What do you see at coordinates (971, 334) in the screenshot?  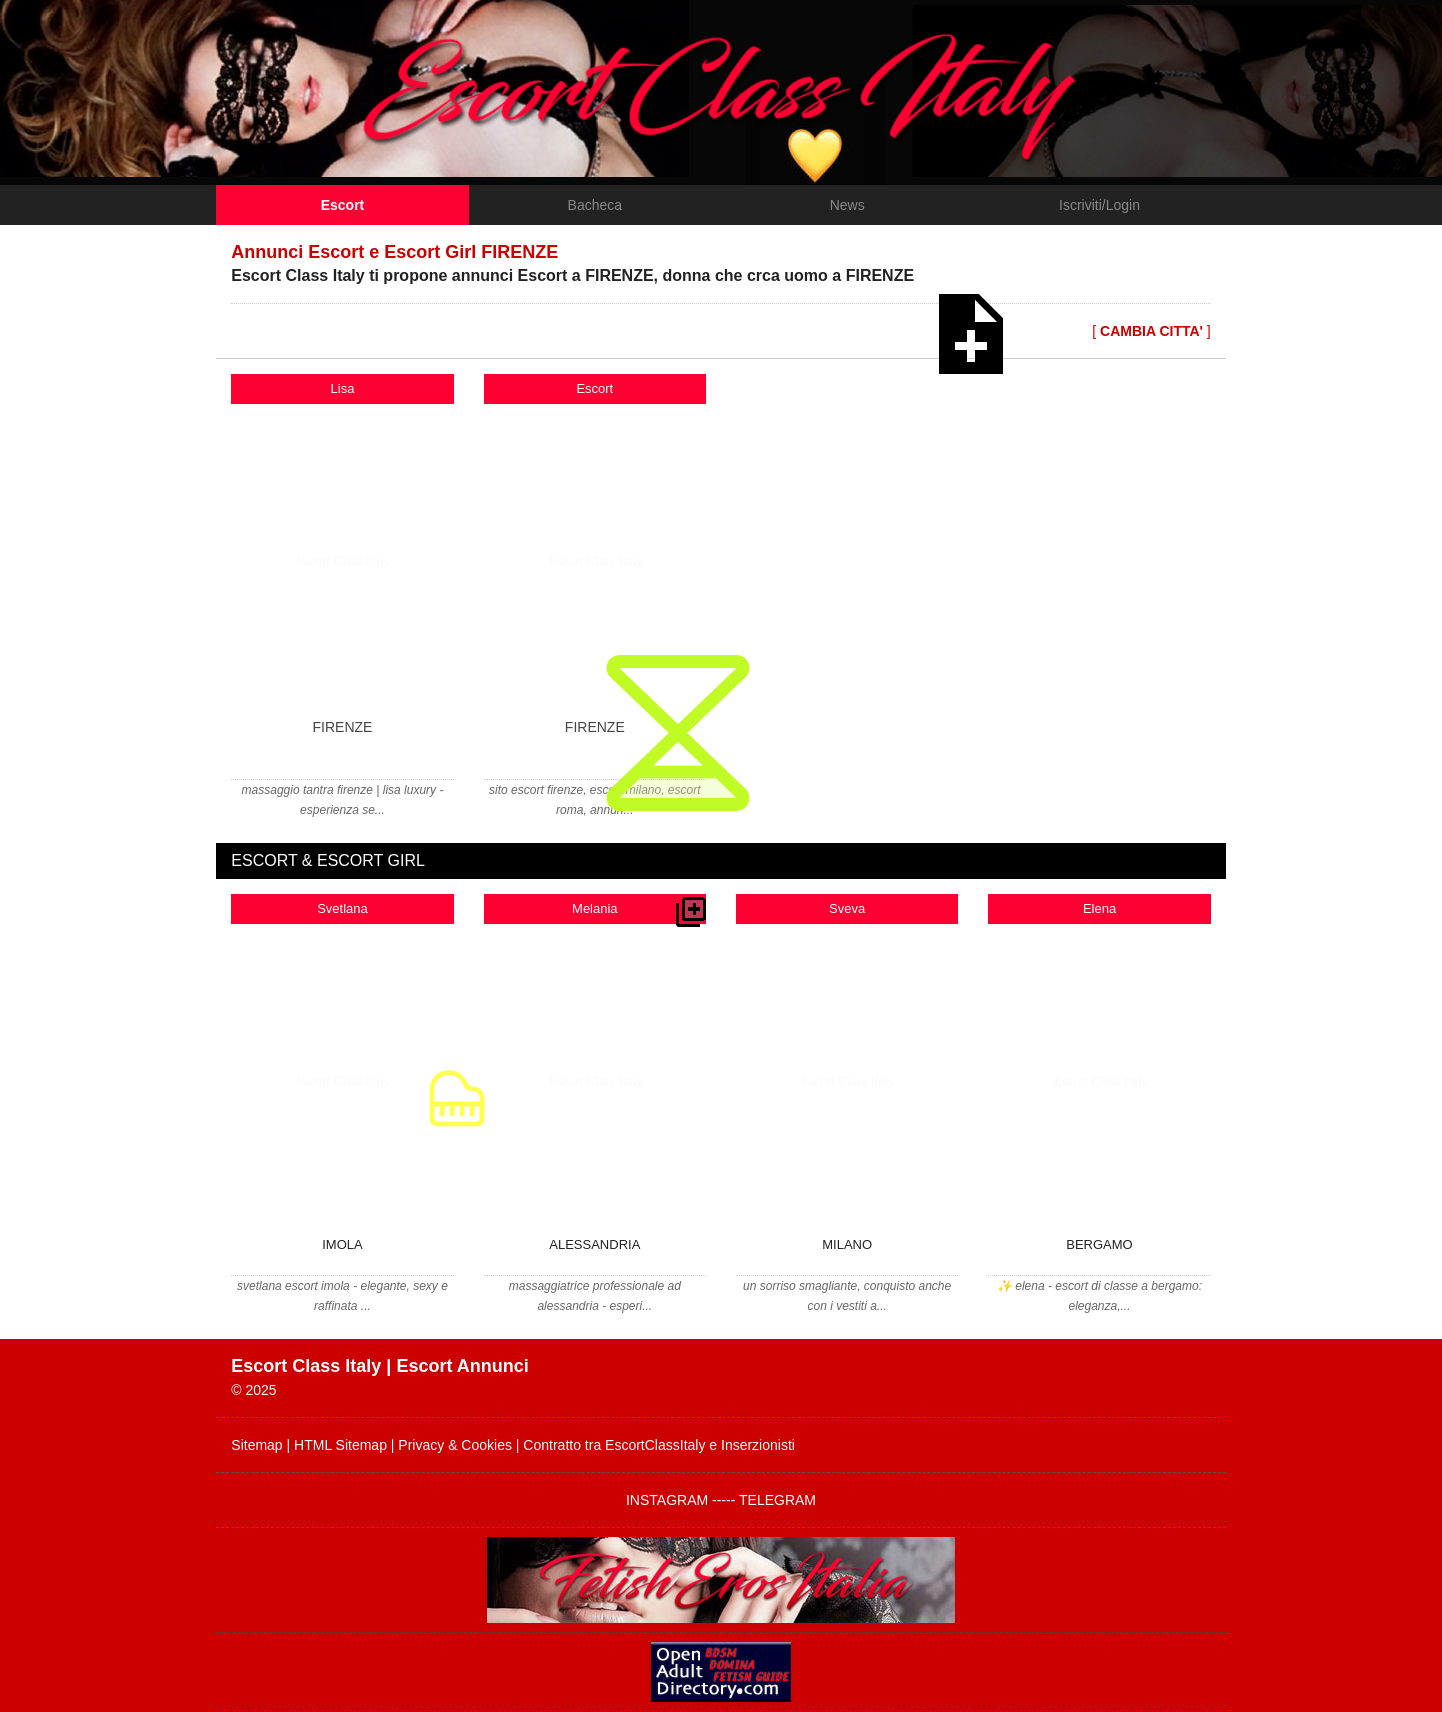 I see `create a new note or document` at bounding box center [971, 334].